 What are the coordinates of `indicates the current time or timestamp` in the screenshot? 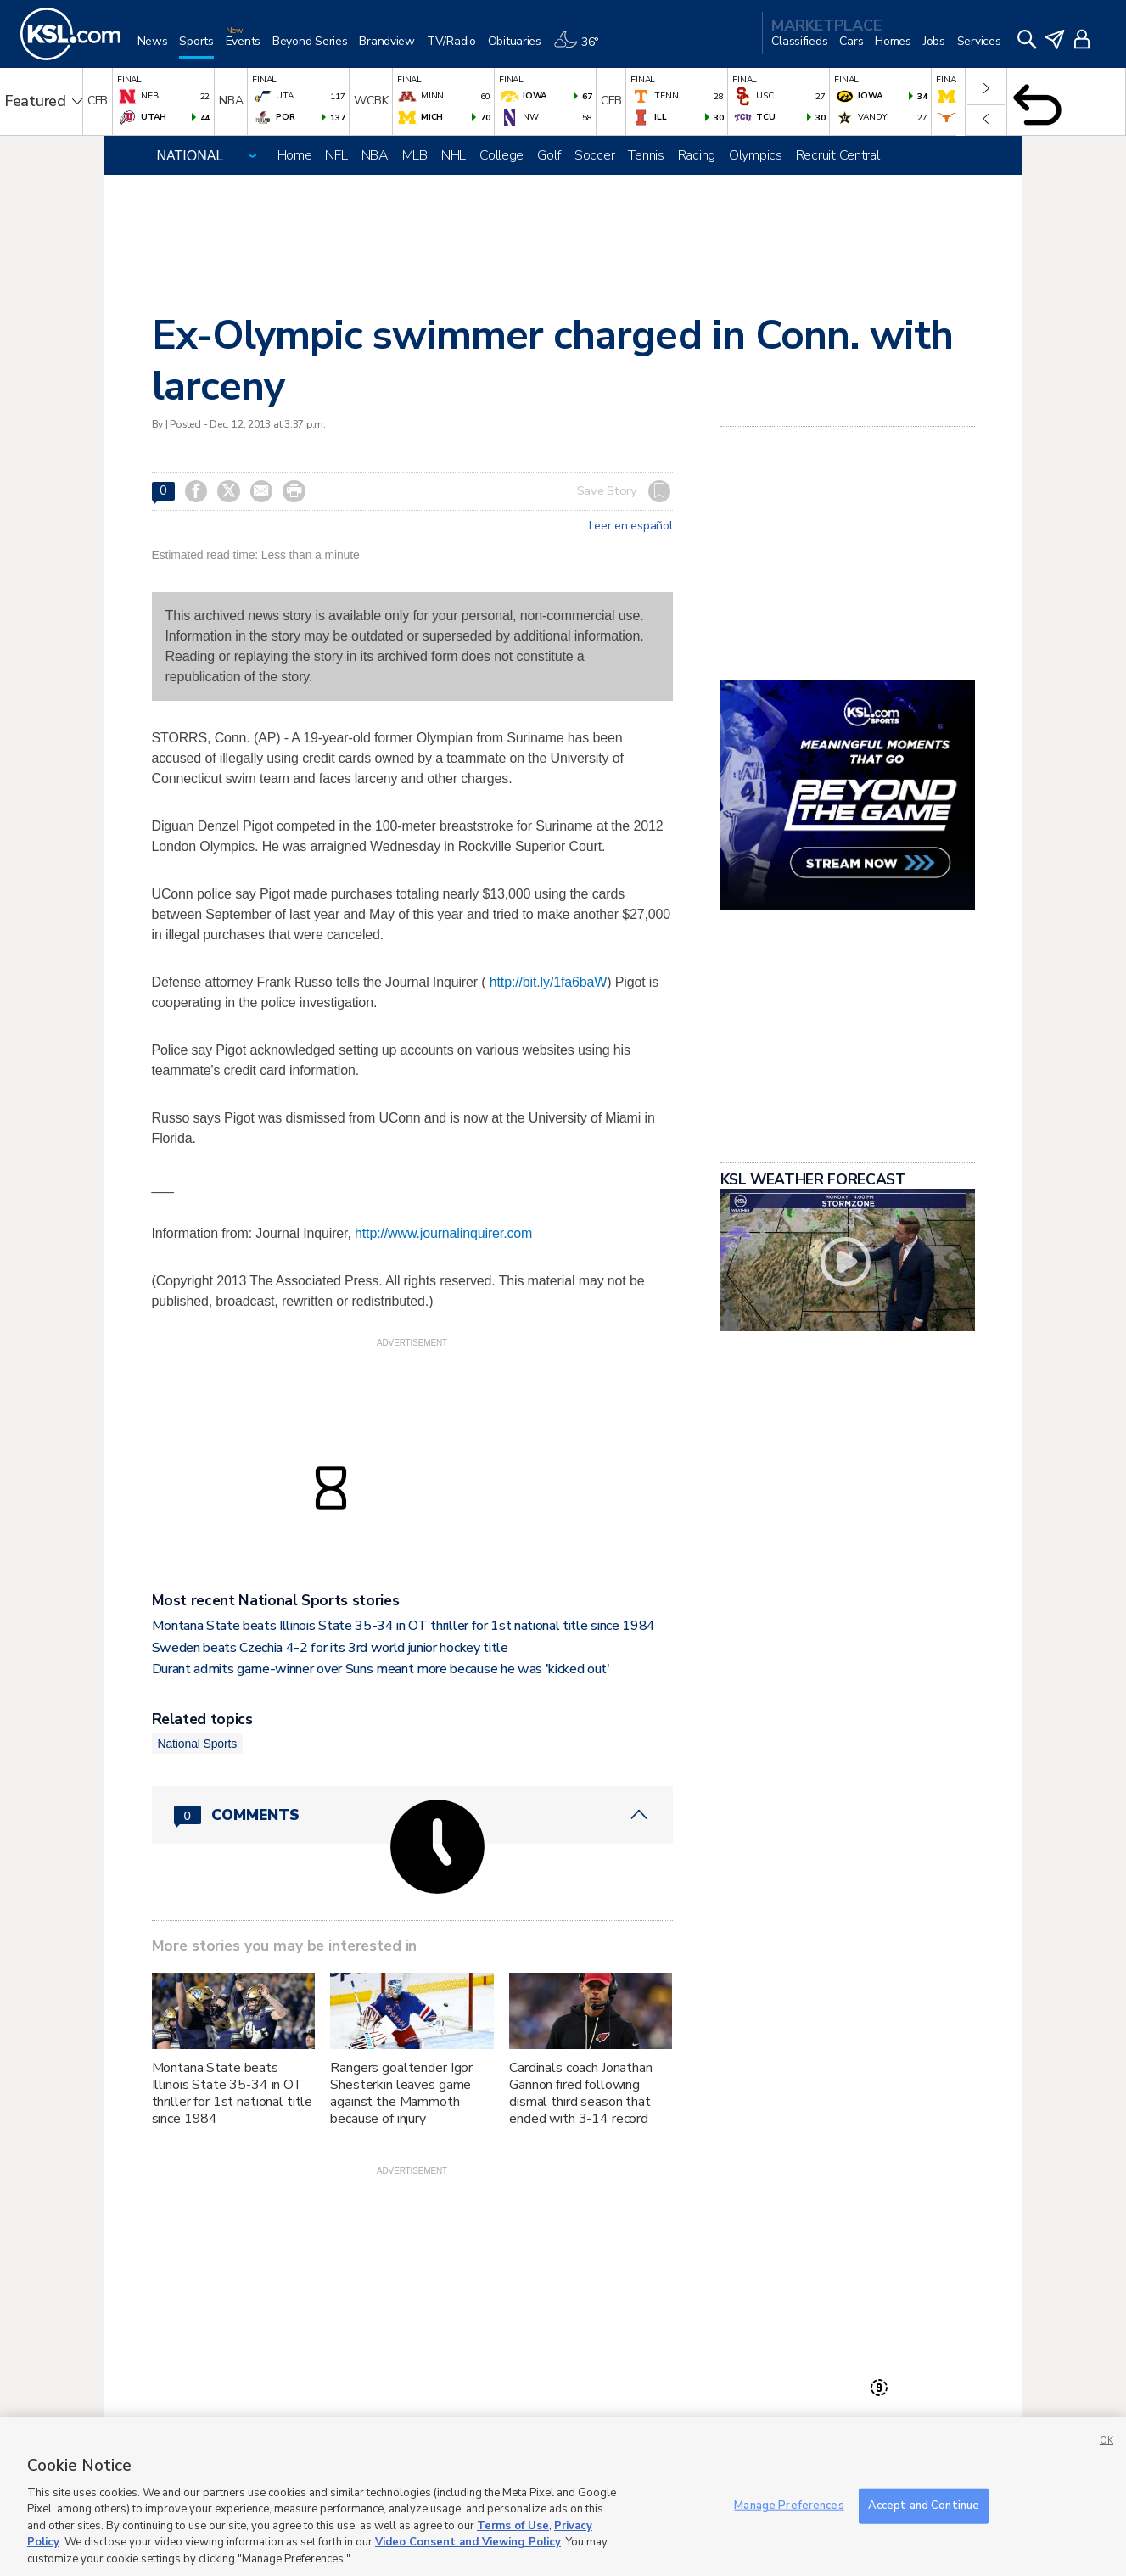 It's located at (437, 1846).